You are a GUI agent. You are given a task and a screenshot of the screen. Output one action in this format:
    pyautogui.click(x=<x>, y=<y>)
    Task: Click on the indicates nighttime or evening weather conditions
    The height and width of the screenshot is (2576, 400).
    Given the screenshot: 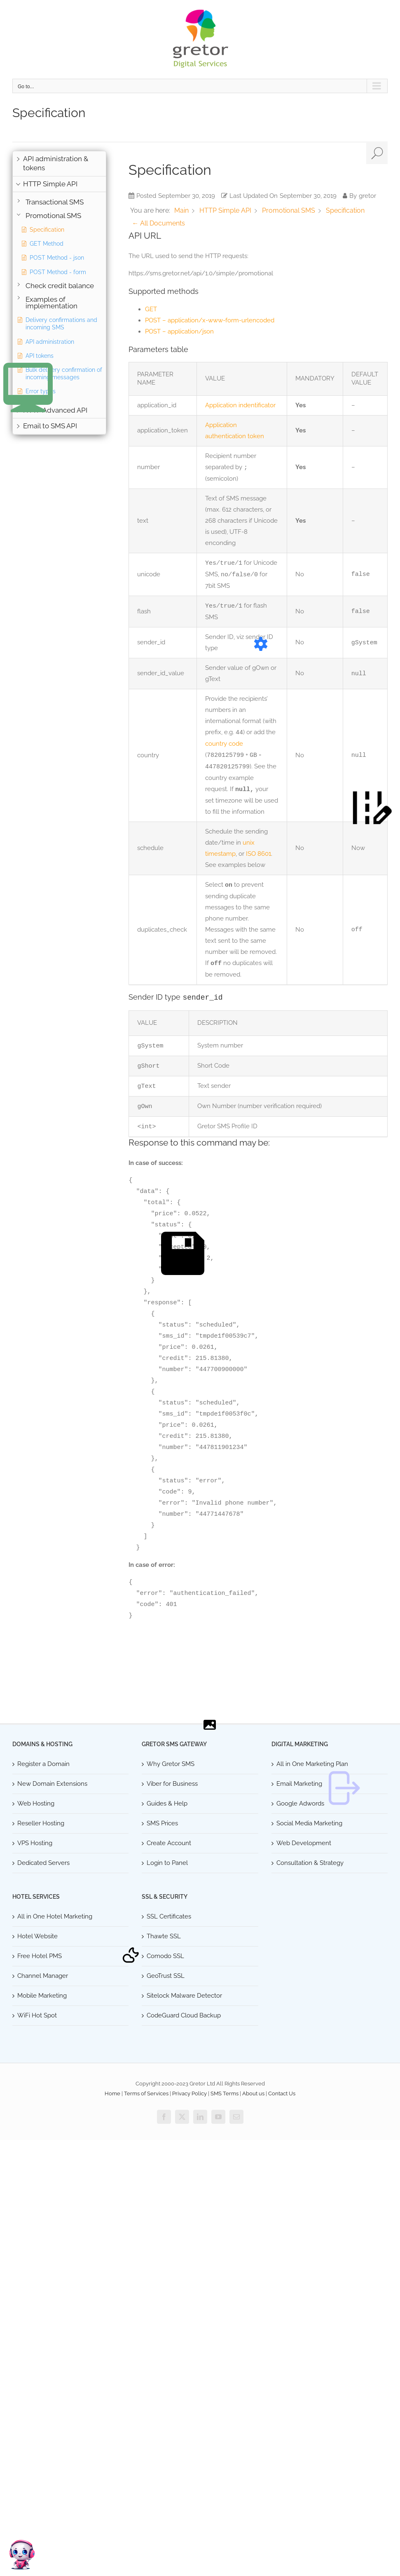 What is the action you would take?
    pyautogui.click(x=131, y=1954)
    